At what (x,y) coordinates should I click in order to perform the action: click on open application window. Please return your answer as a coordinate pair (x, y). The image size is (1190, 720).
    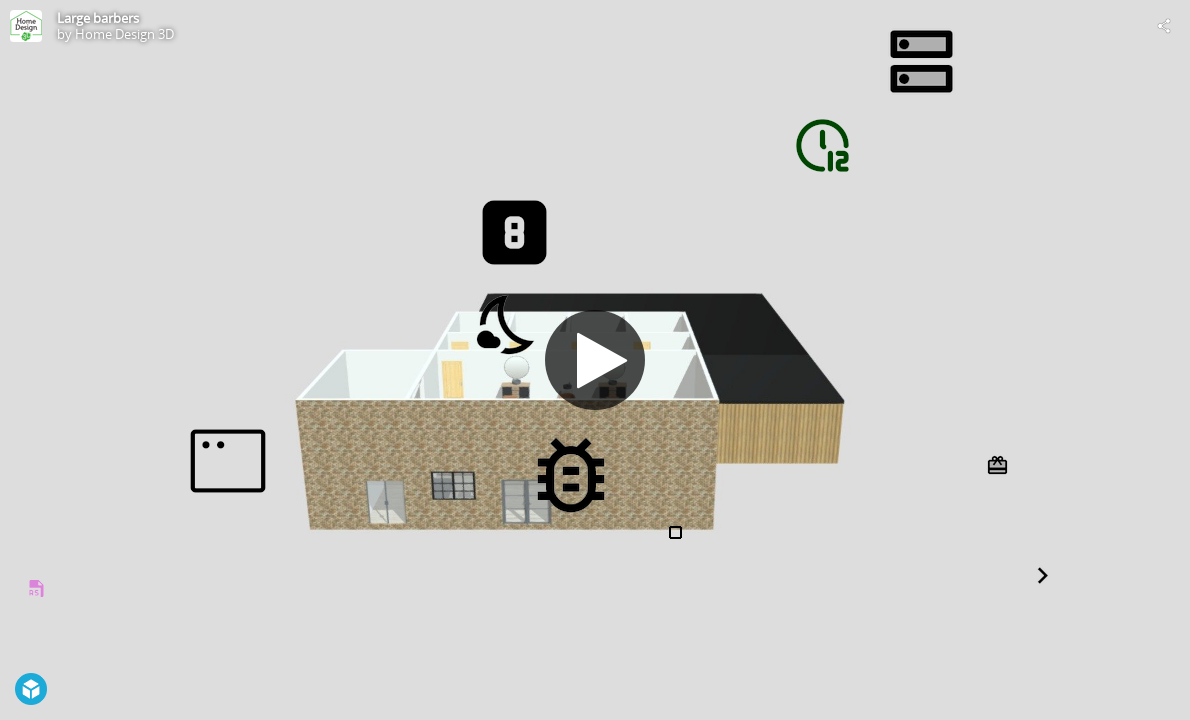
    Looking at the image, I should click on (228, 461).